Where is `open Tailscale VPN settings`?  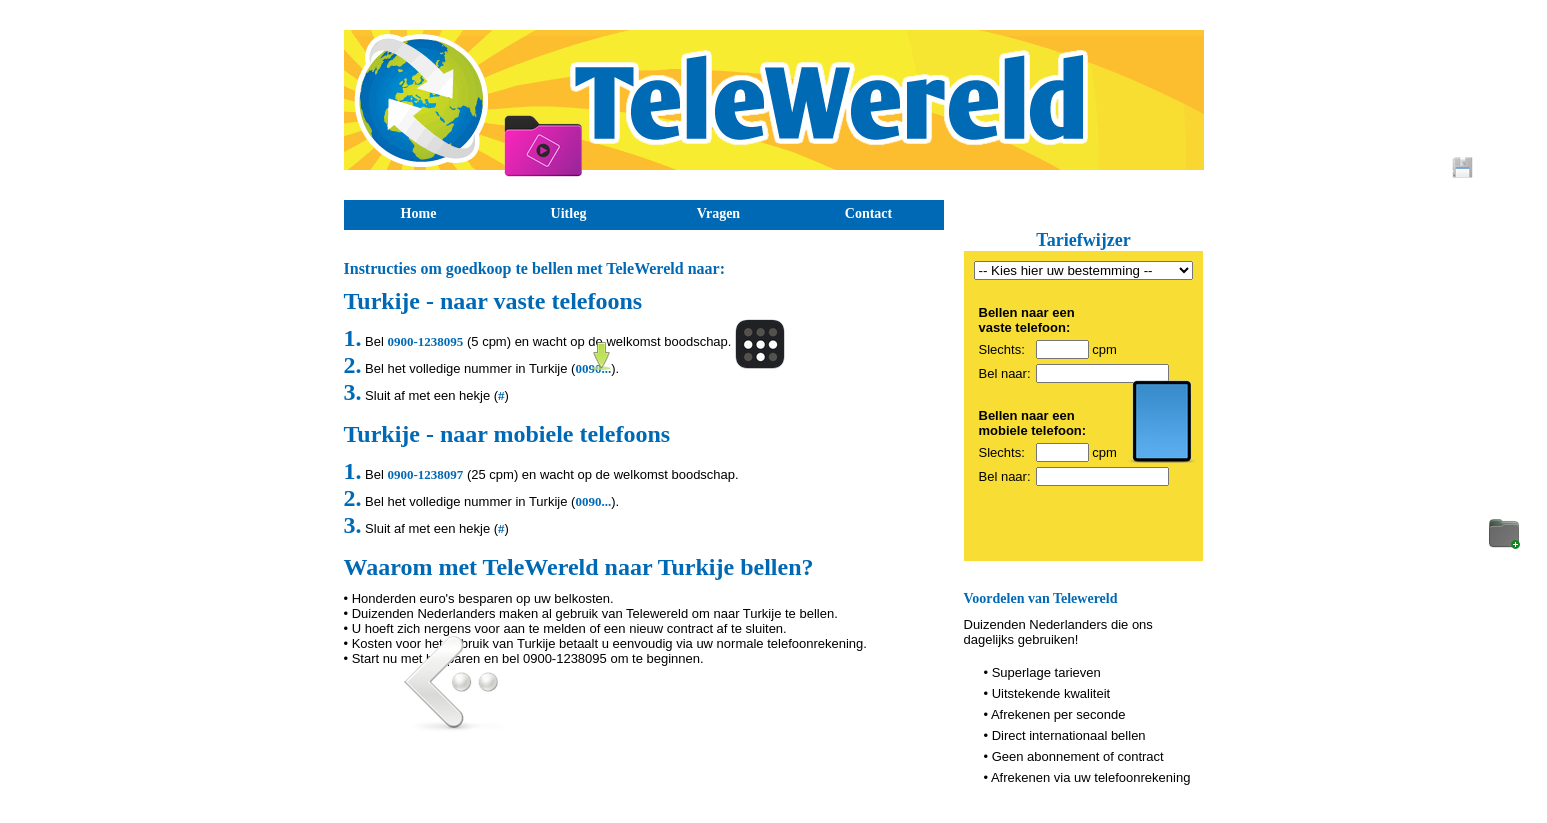
open Tailscale VPN settings is located at coordinates (760, 344).